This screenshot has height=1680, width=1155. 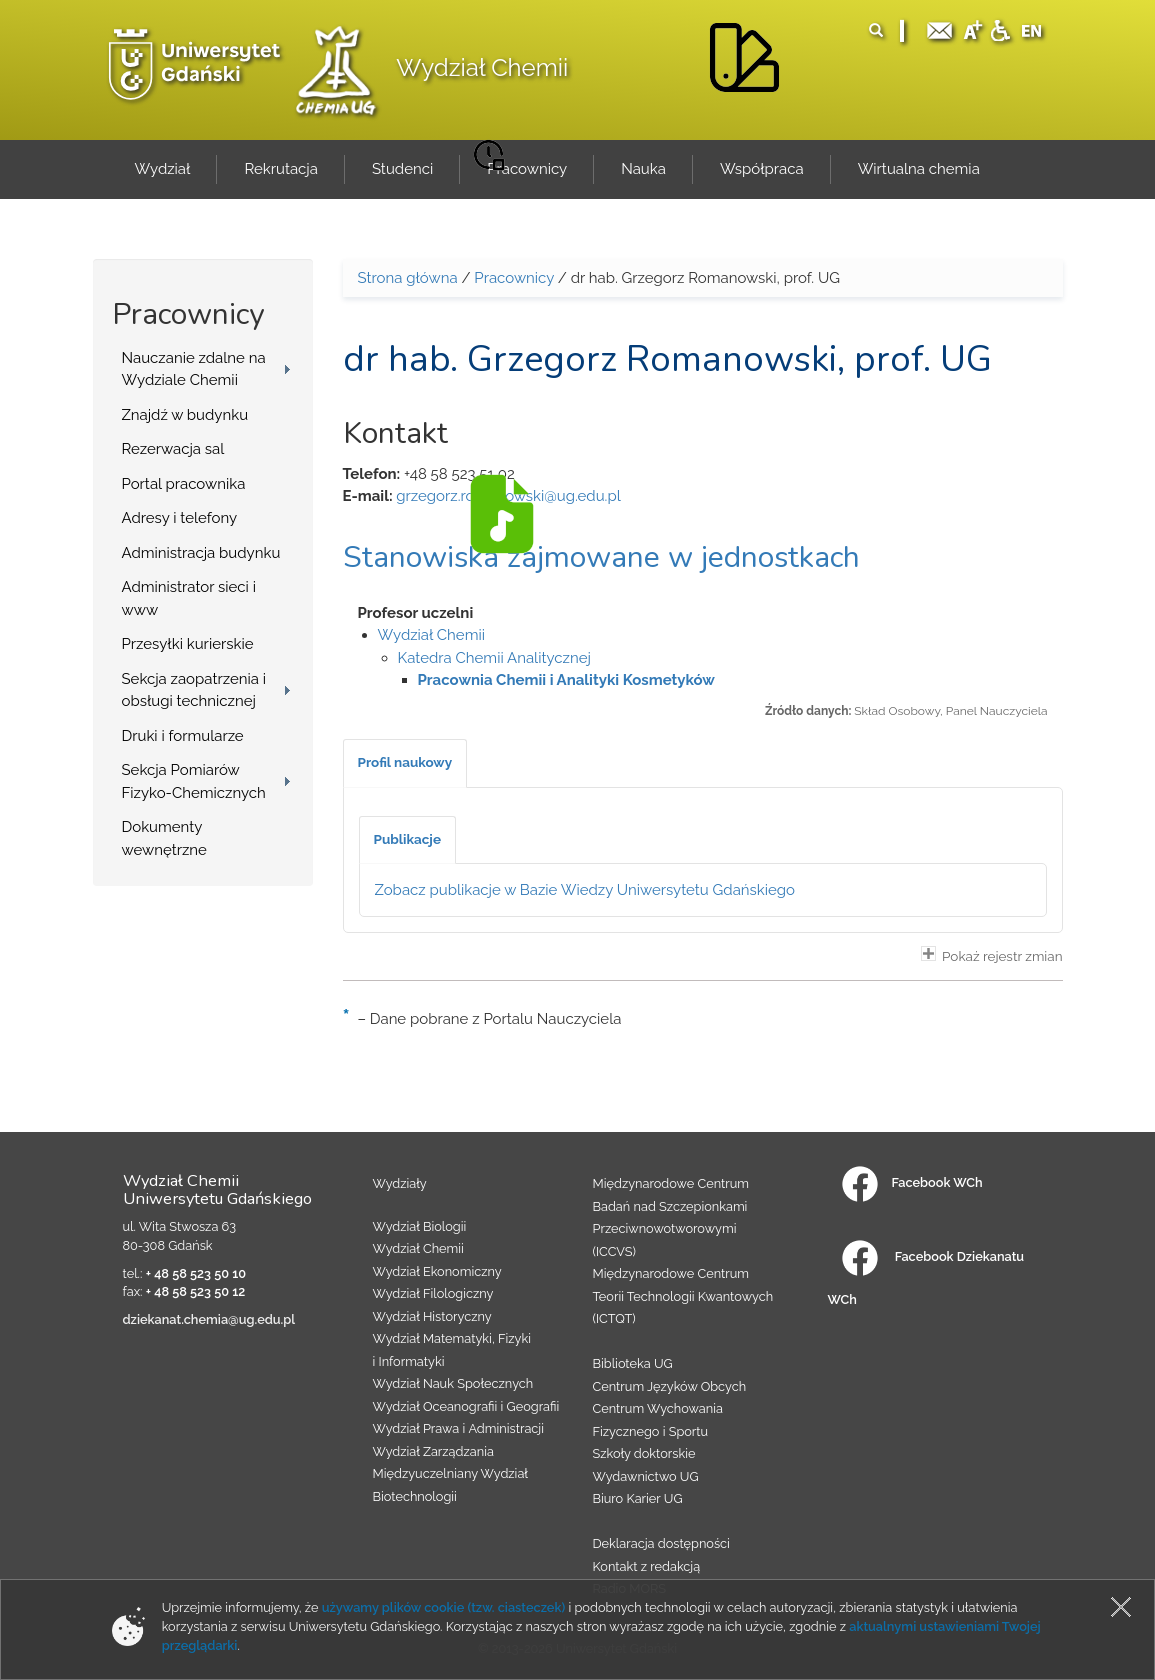 I want to click on open an audio or music file, so click(x=502, y=514).